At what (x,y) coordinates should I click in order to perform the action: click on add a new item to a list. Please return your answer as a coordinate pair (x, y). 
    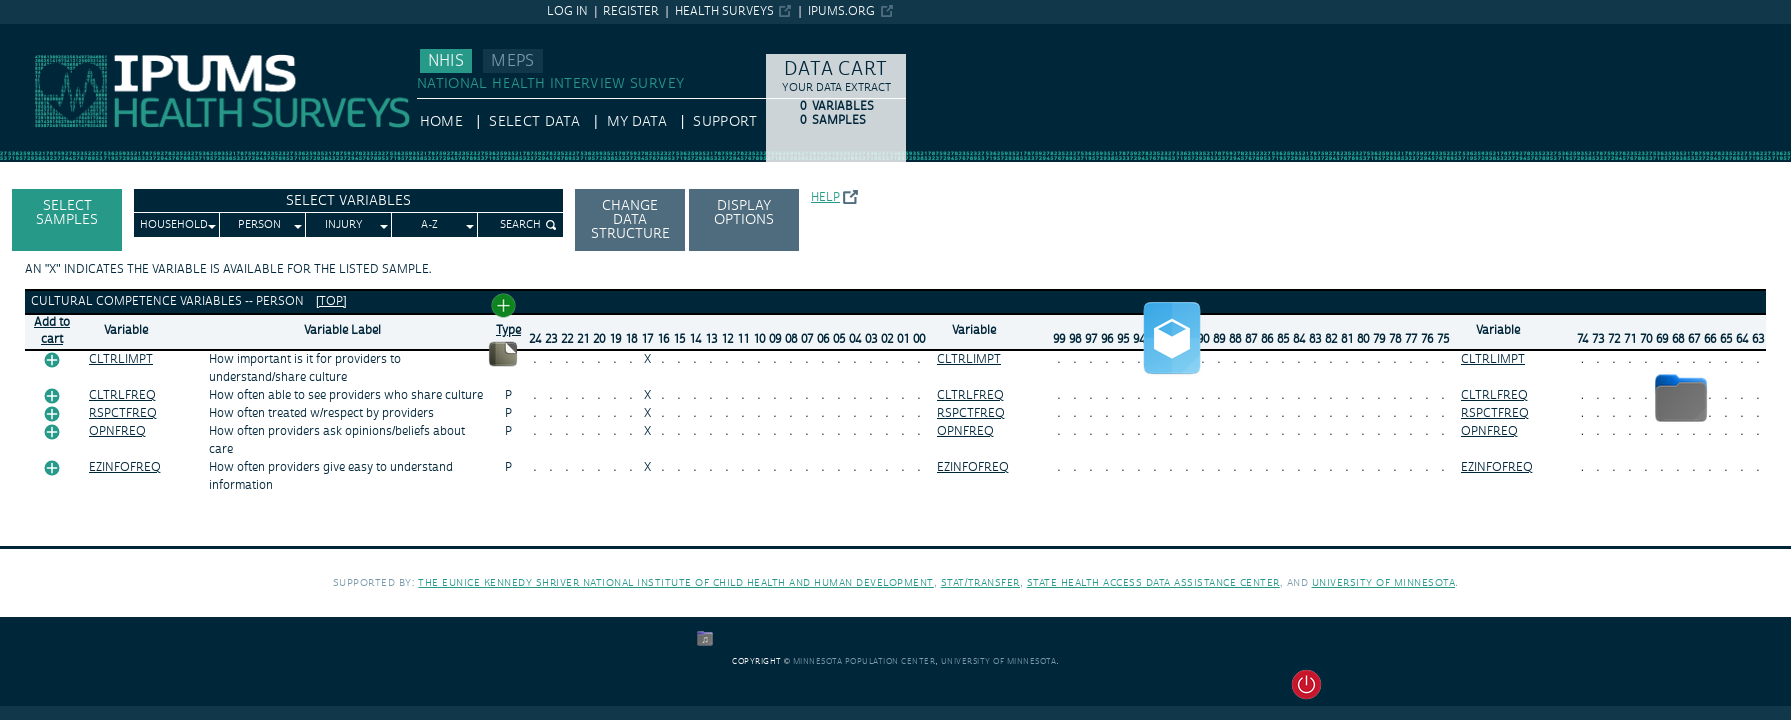
    Looking at the image, I should click on (503, 305).